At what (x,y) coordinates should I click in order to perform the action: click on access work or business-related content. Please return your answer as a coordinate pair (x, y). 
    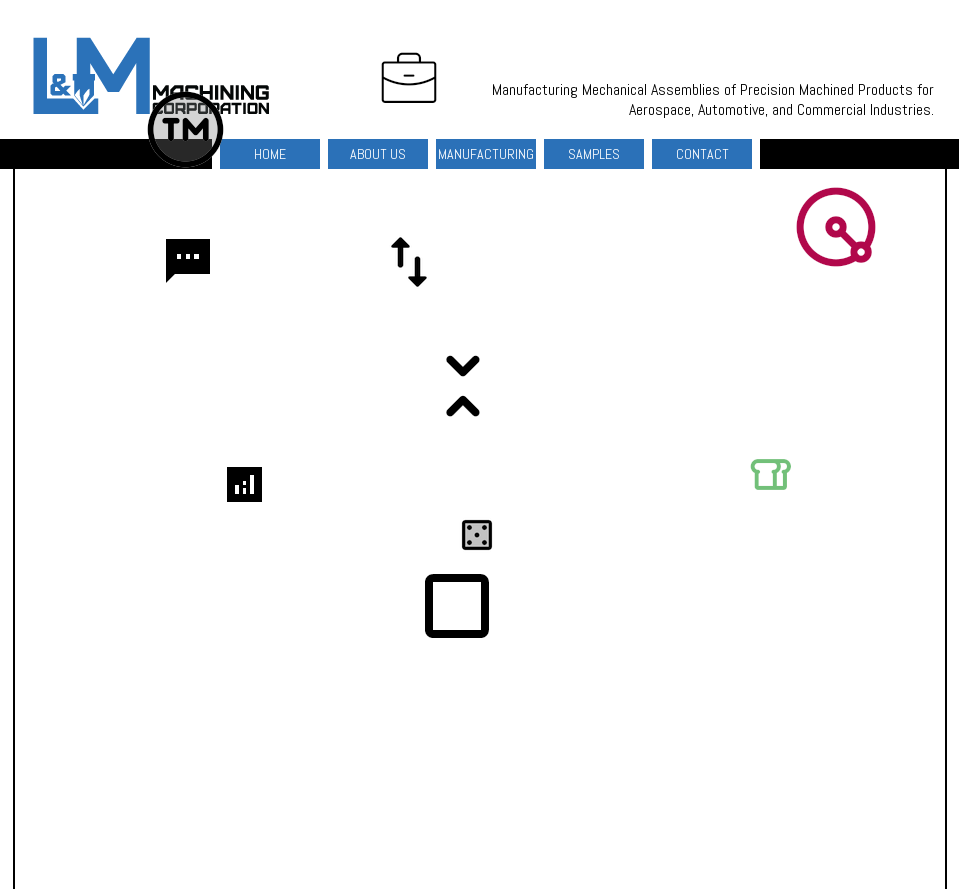
    Looking at the image, I should click on (409, 80).